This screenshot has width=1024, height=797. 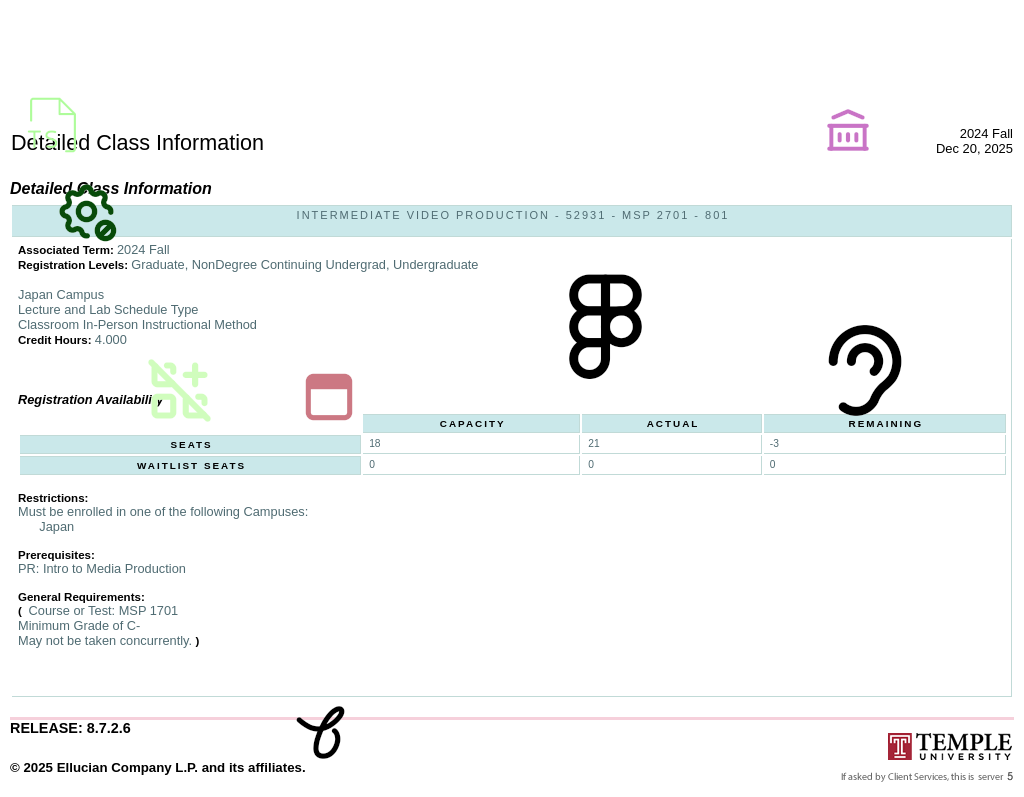 I want to click on toggle the navigation bar visibility, so click(x=329, y=397).